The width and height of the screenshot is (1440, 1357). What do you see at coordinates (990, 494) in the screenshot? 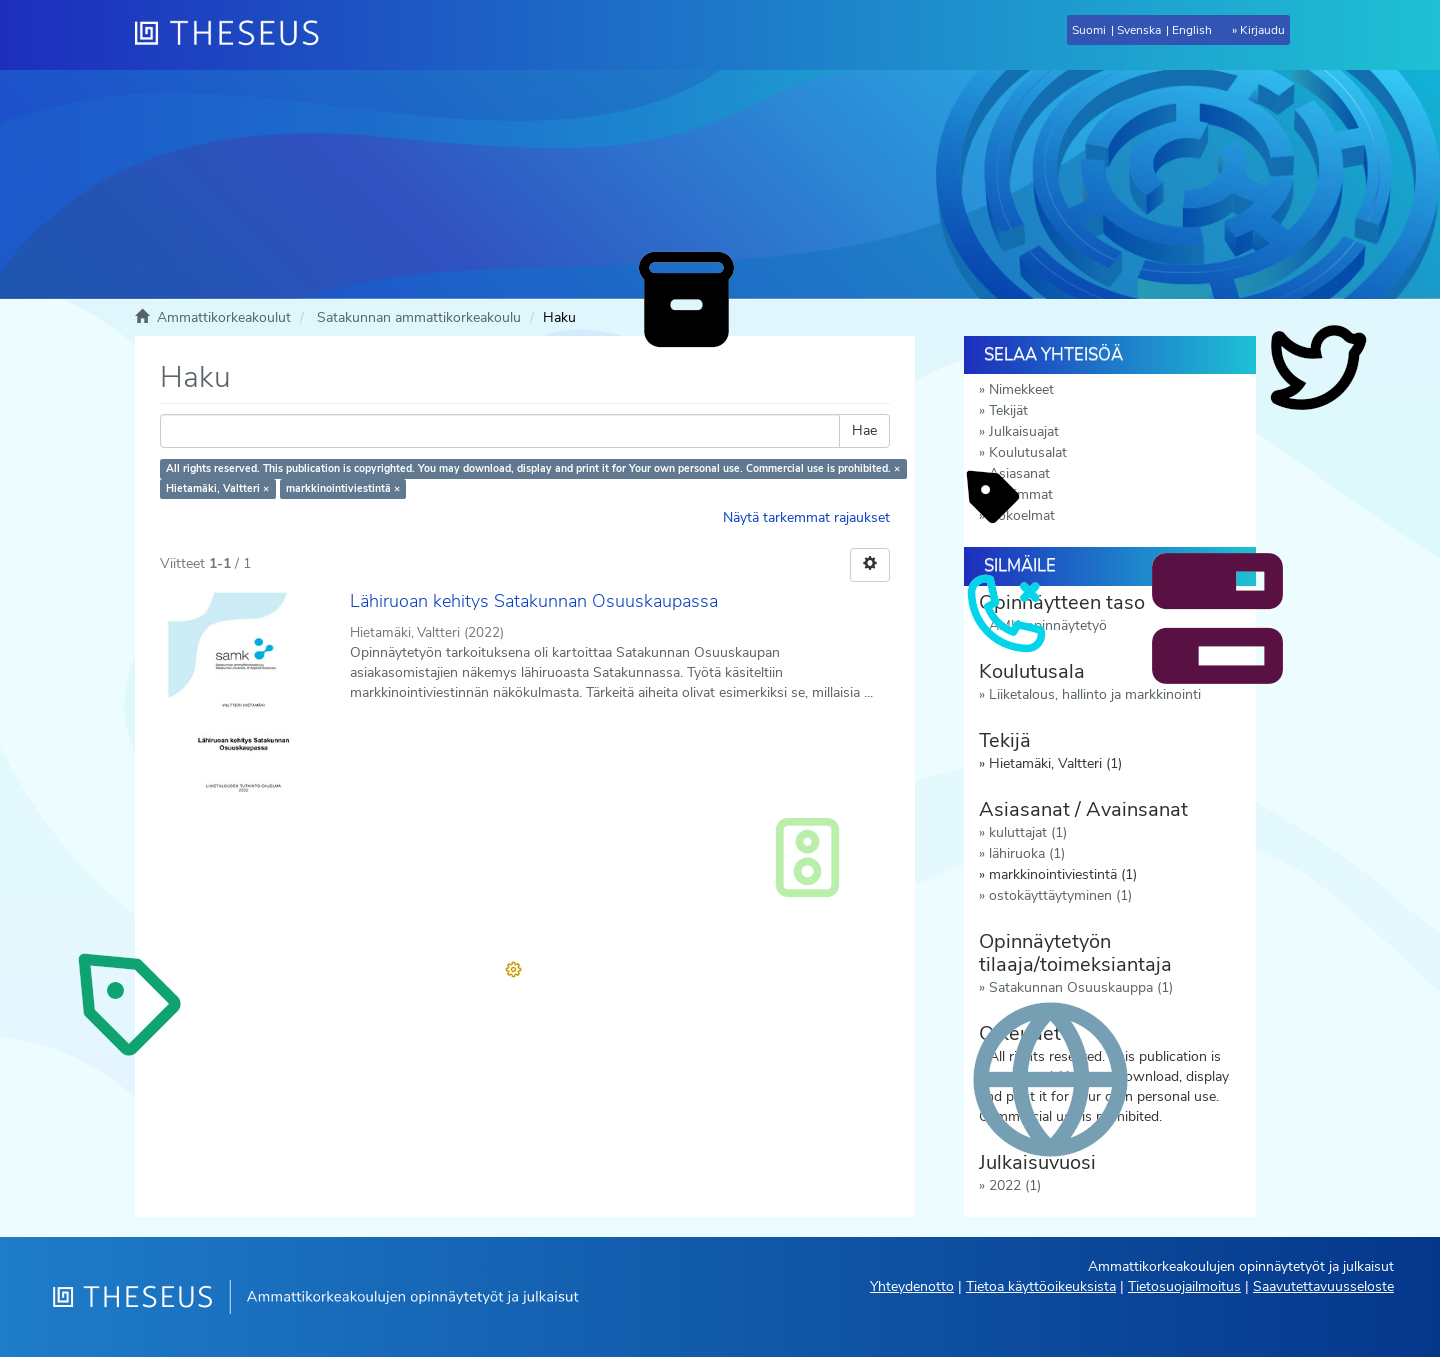
I see `view tags or labels` at bounding box center [990, 494].